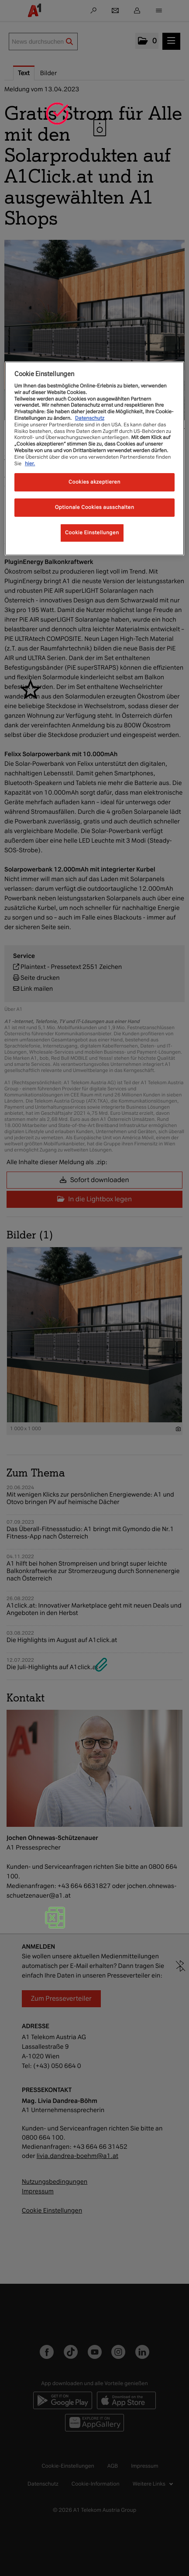  Describe the element at coordinates (57, 114) in the screenshot. I see `task or action completed successfully` at that location.